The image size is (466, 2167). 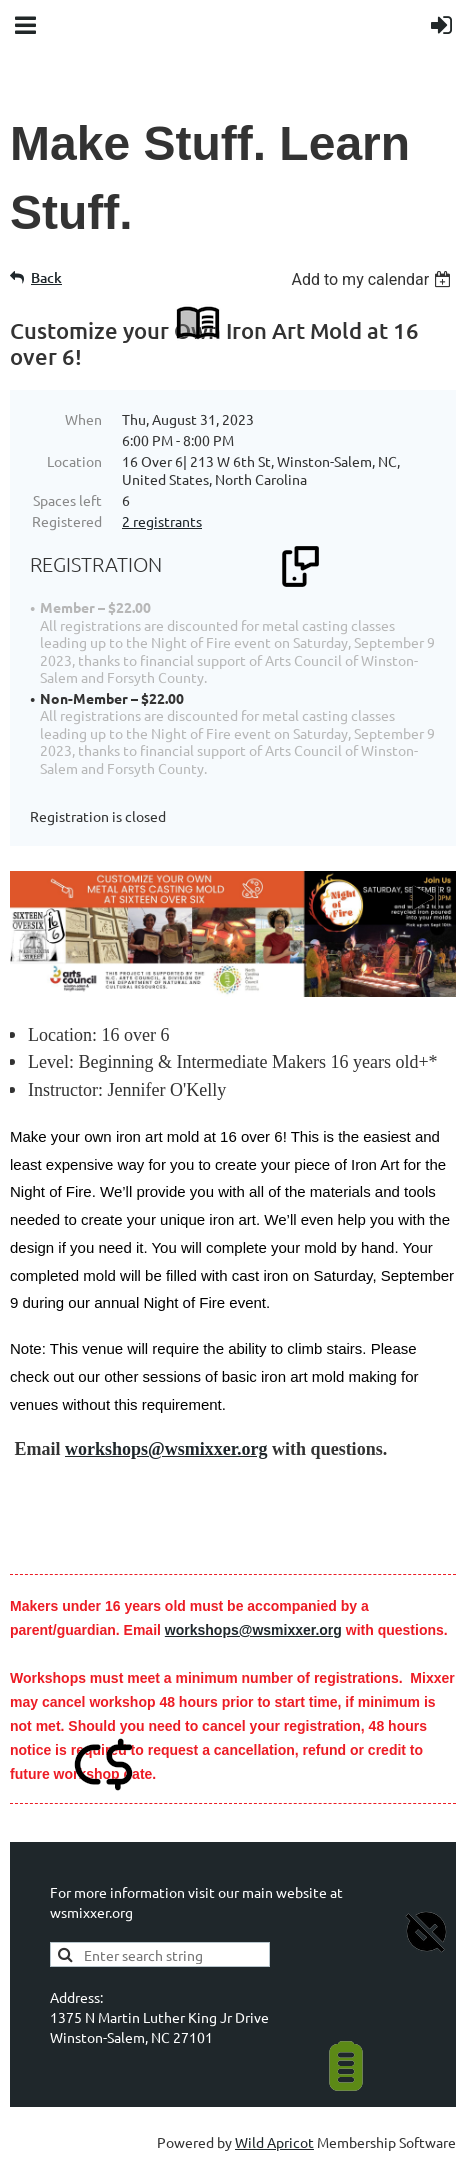 I want to click on skip to the next track, so click(x=425, y=897).